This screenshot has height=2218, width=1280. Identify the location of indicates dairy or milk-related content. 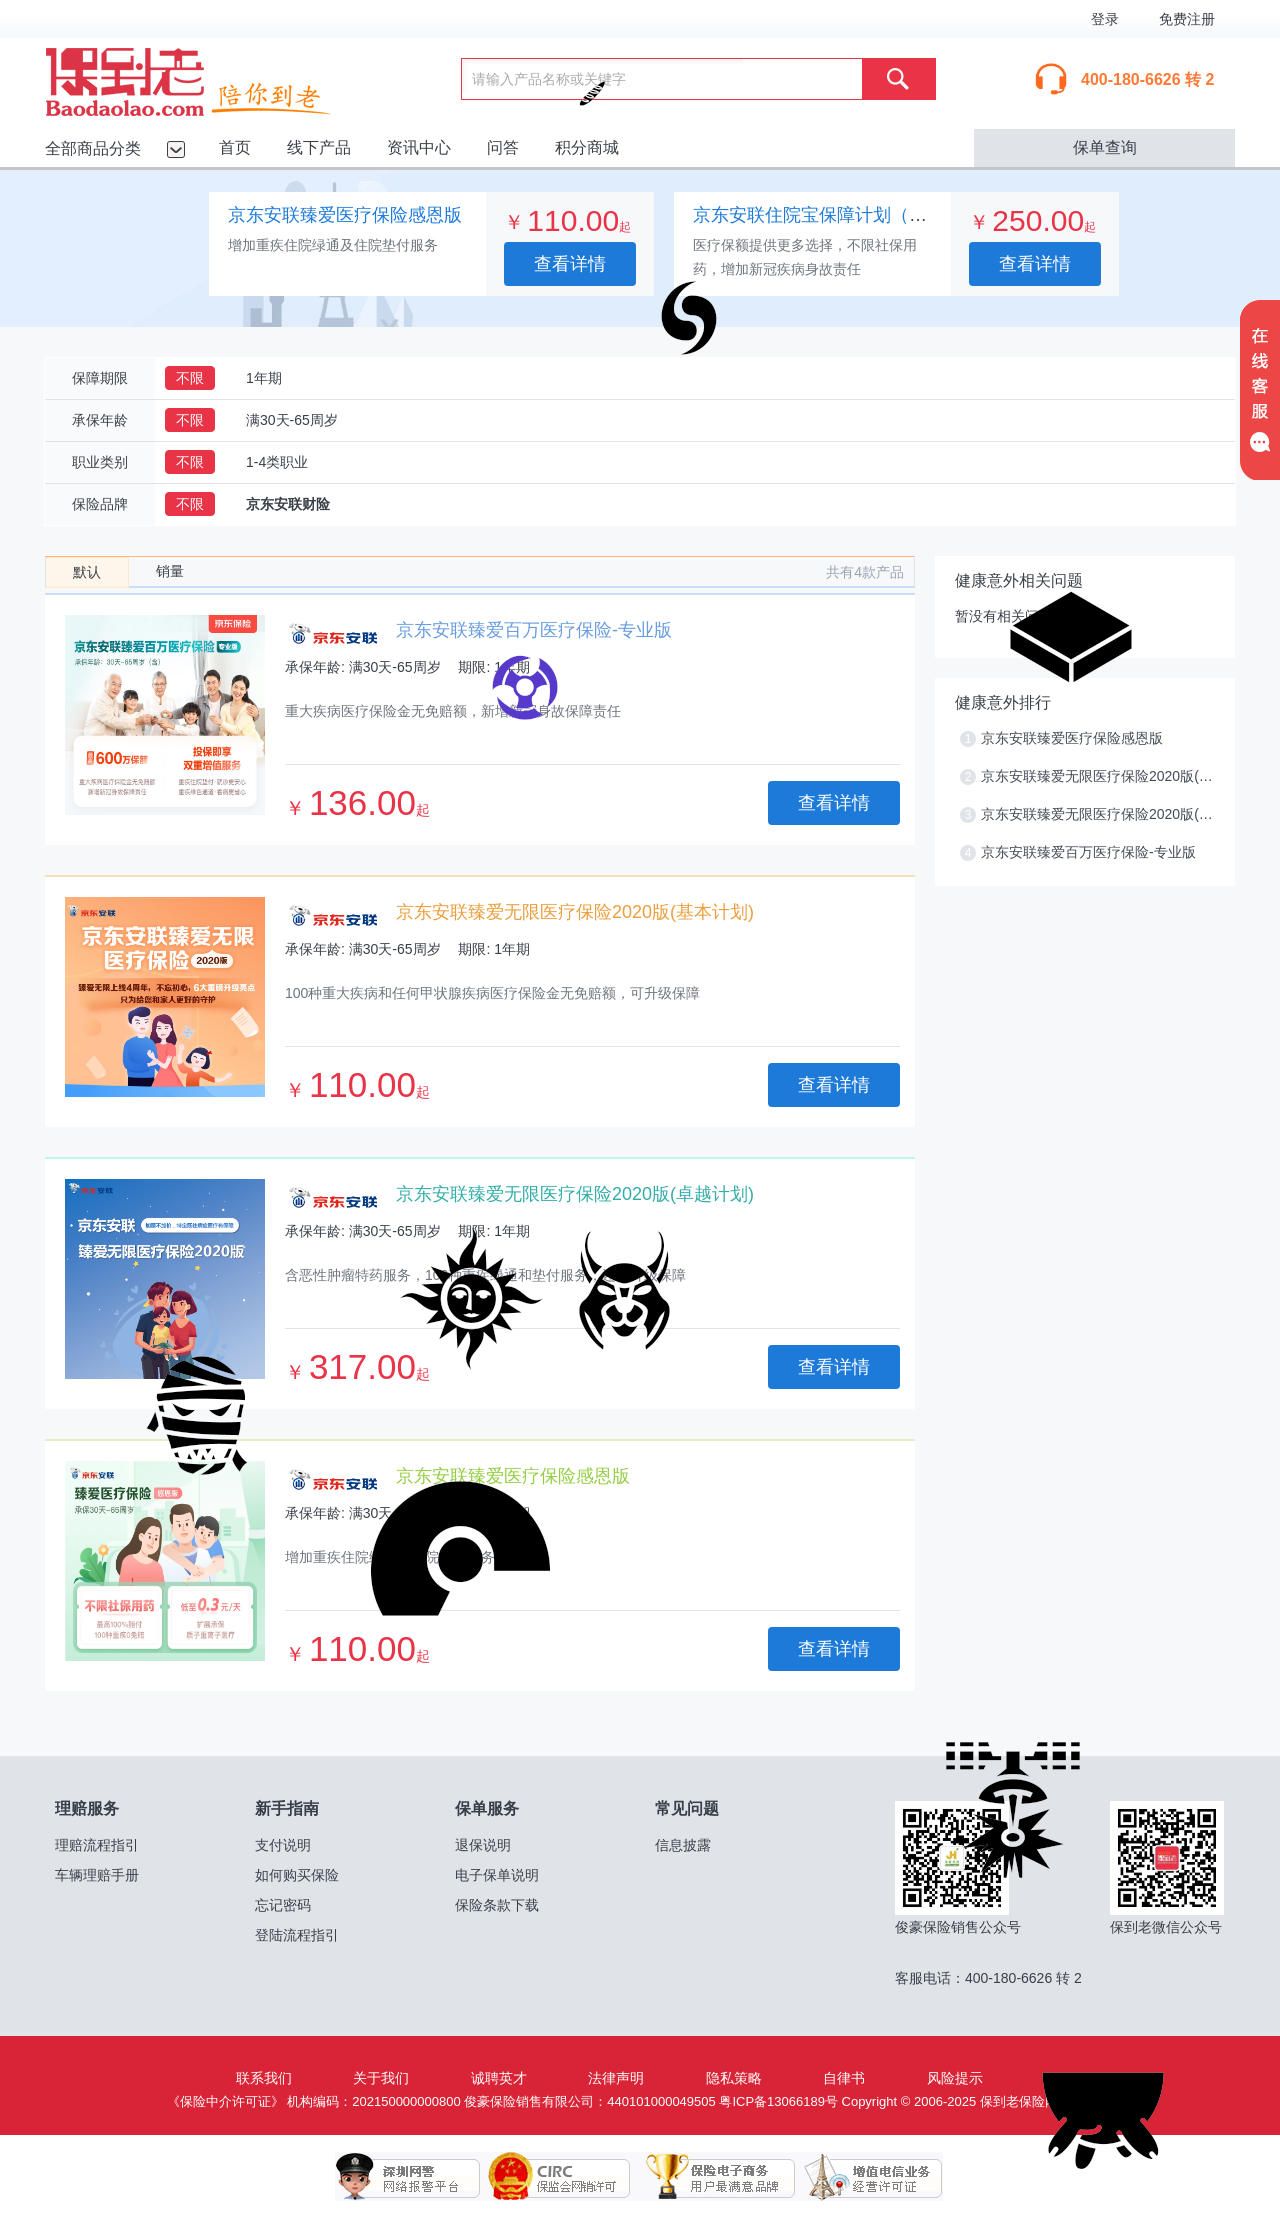
(1103, 2133).